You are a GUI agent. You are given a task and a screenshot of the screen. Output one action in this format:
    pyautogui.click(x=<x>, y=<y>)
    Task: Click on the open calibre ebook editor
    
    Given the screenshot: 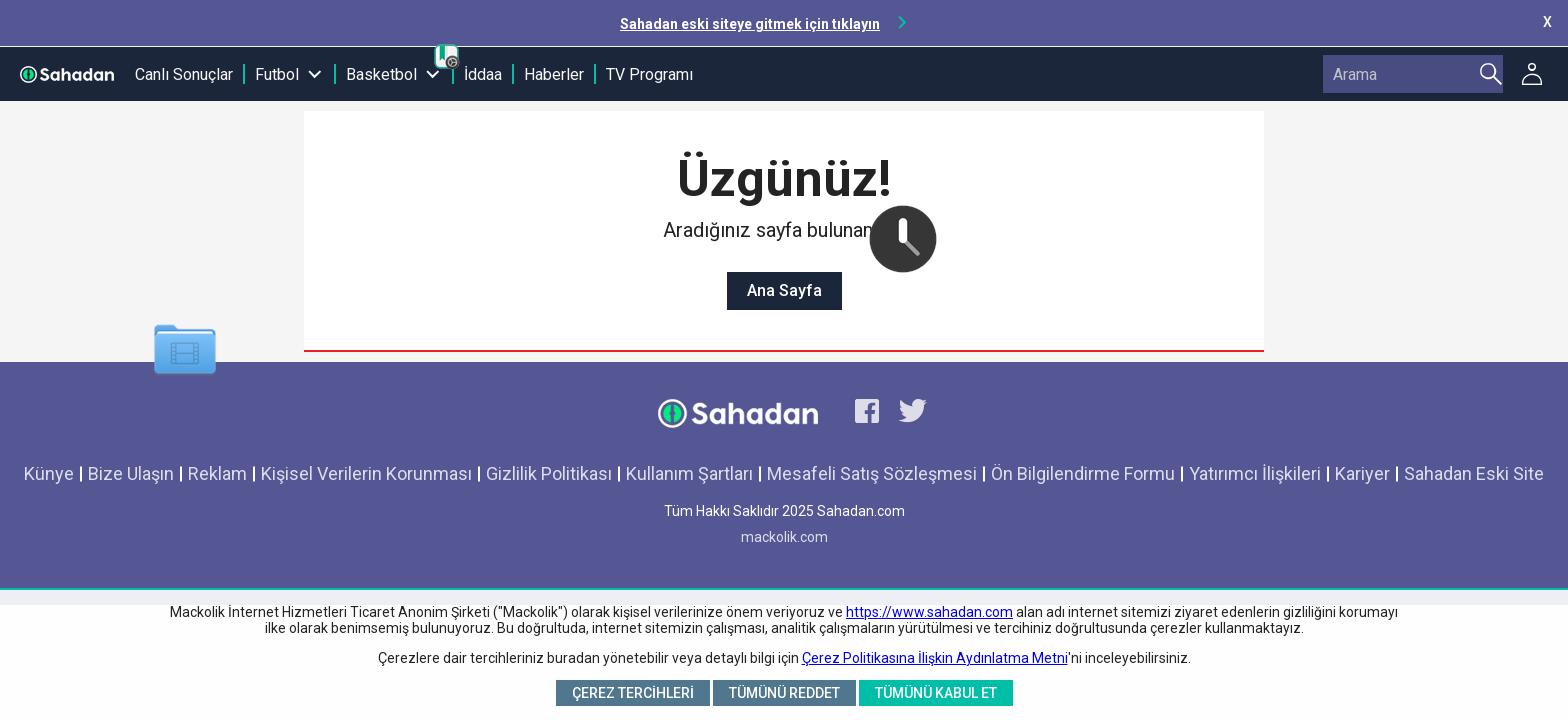 What is the action you would take?
    pyautogui.click(x=446, y=56)
    